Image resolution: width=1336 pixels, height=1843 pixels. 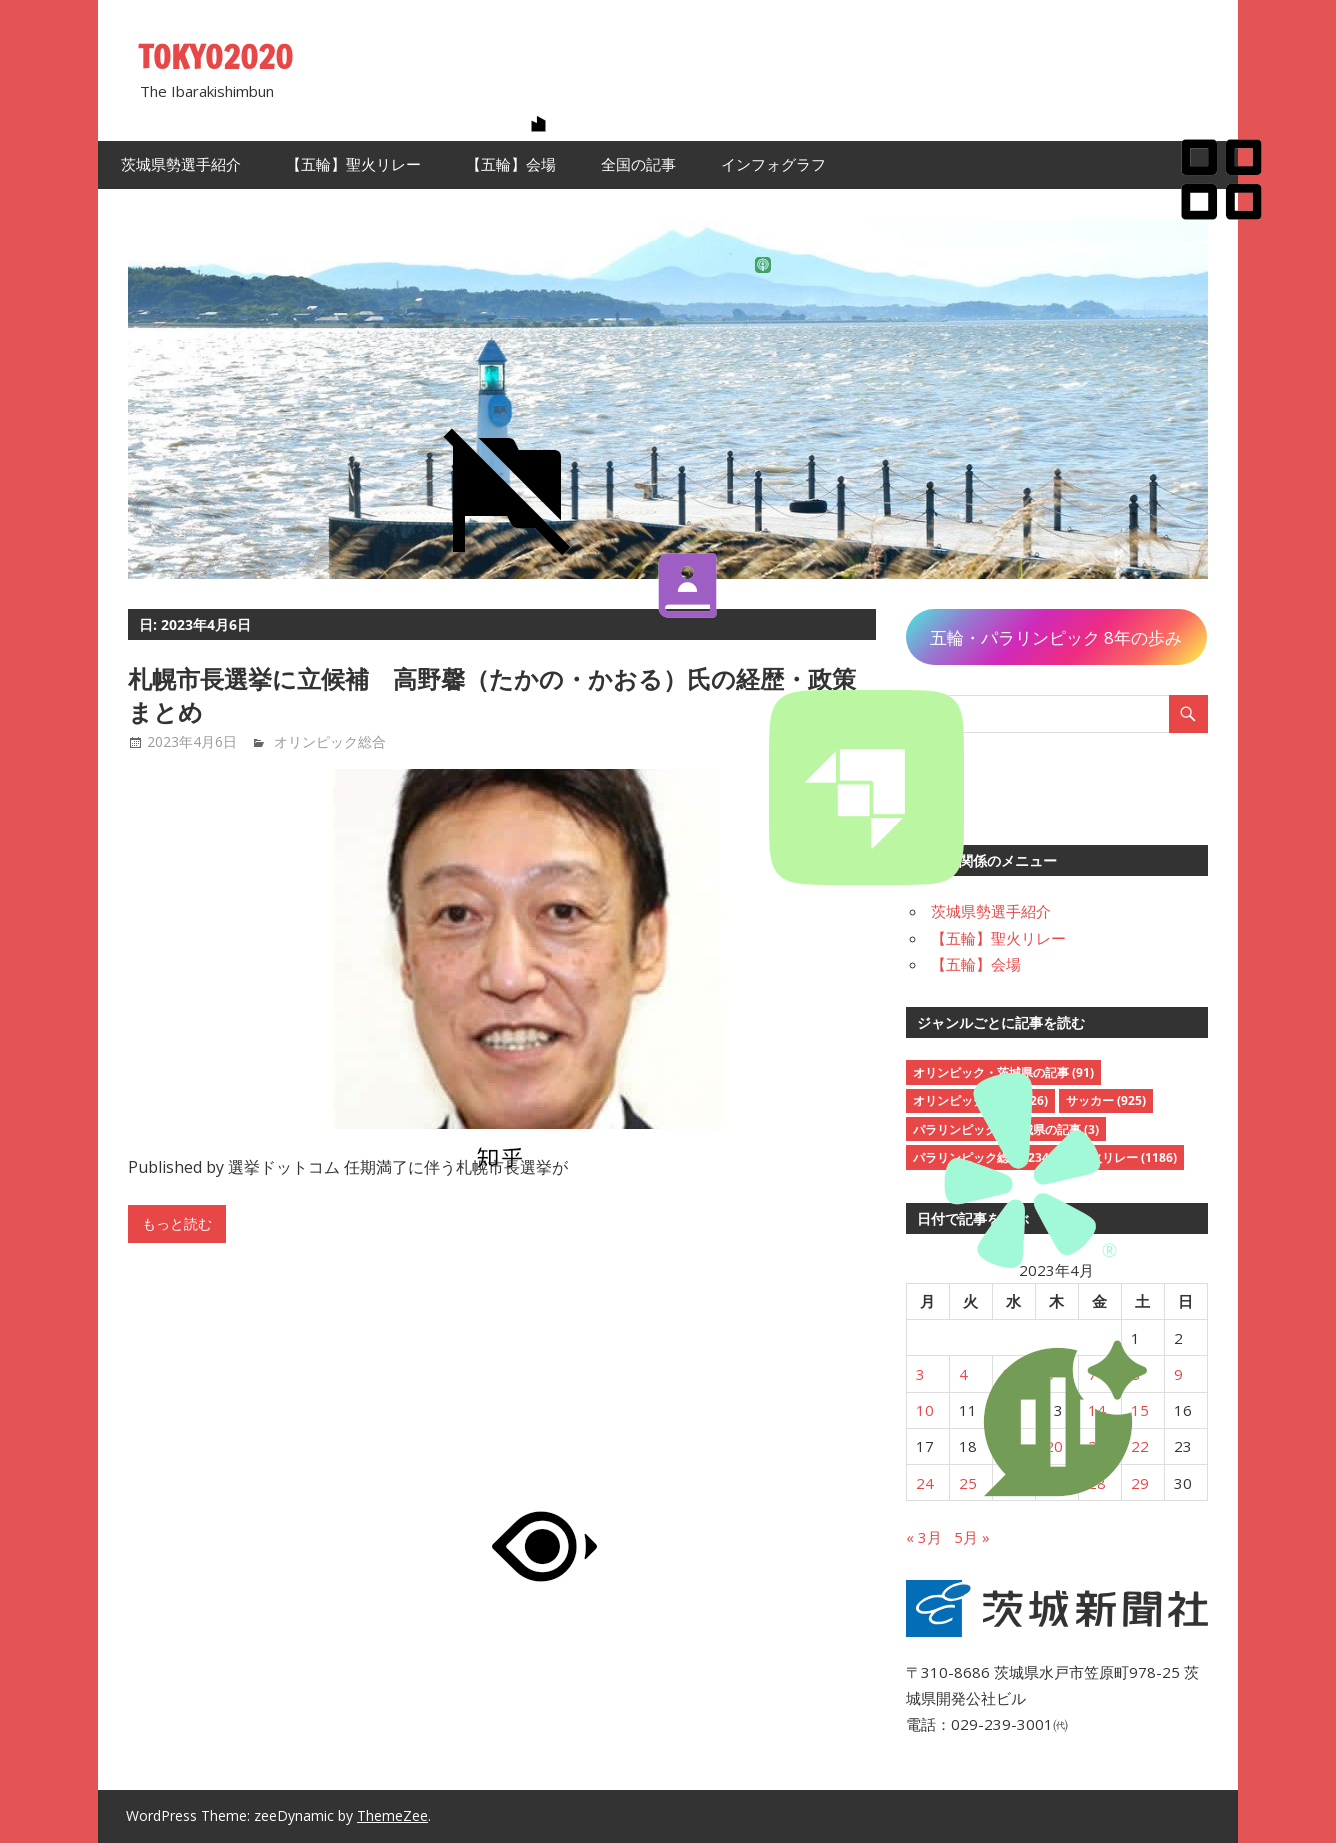 What do you see at coordinates (687, 585) in the screenshot?
I see `open contacts or address book` at bounding box center [687, 585].